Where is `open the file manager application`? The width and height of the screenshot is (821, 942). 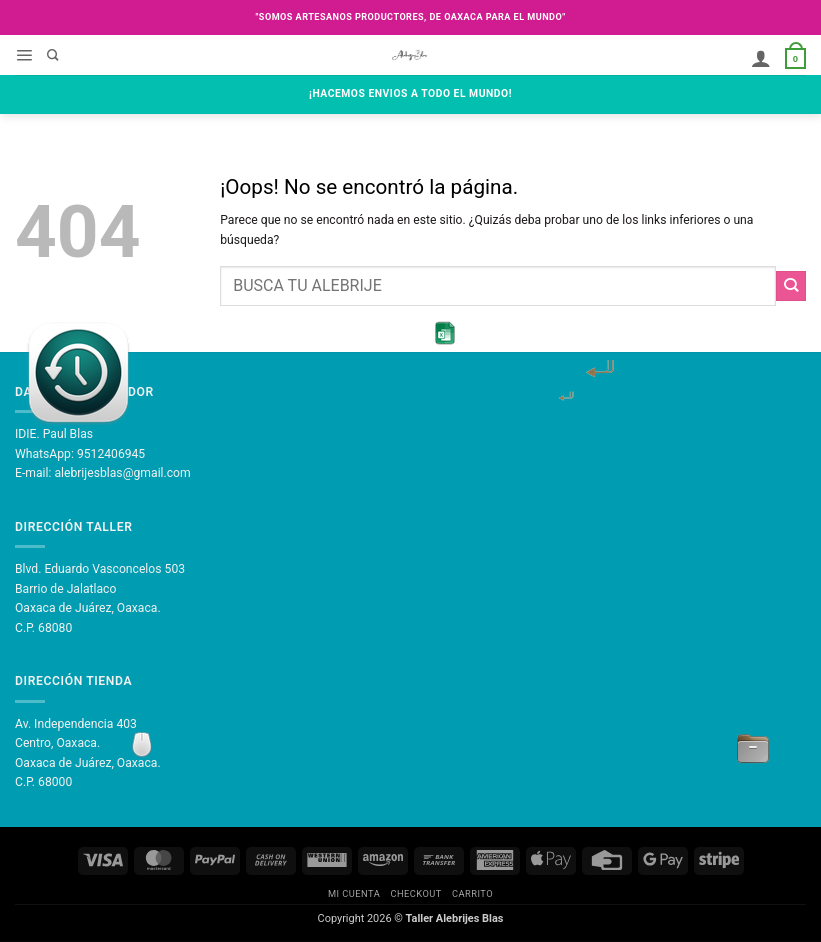
open the file manager application is located at coordinates (753, 748).